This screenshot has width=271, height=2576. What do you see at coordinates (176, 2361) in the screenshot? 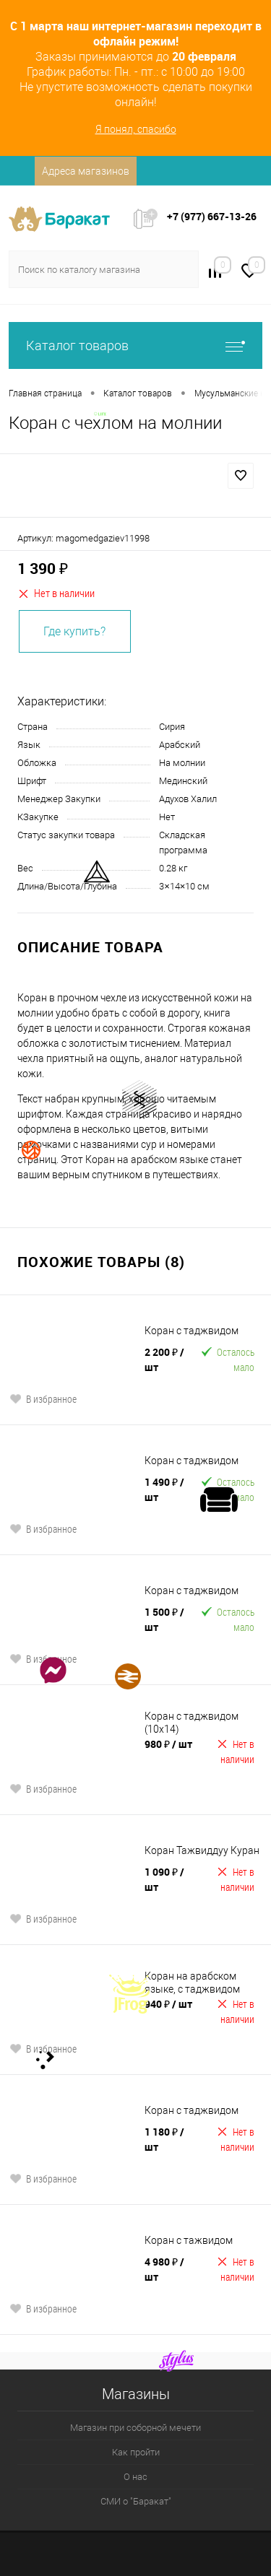
I see `stylus CSS preprocessor logo` at bounding box center [176, 2361].